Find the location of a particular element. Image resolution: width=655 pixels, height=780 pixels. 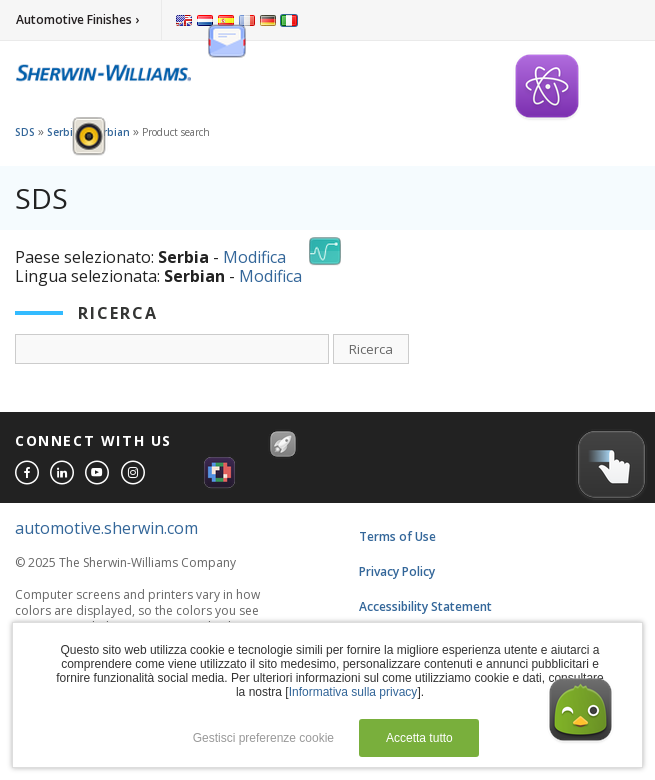

open choqok microblogging client is located at coordinates (580, 709).